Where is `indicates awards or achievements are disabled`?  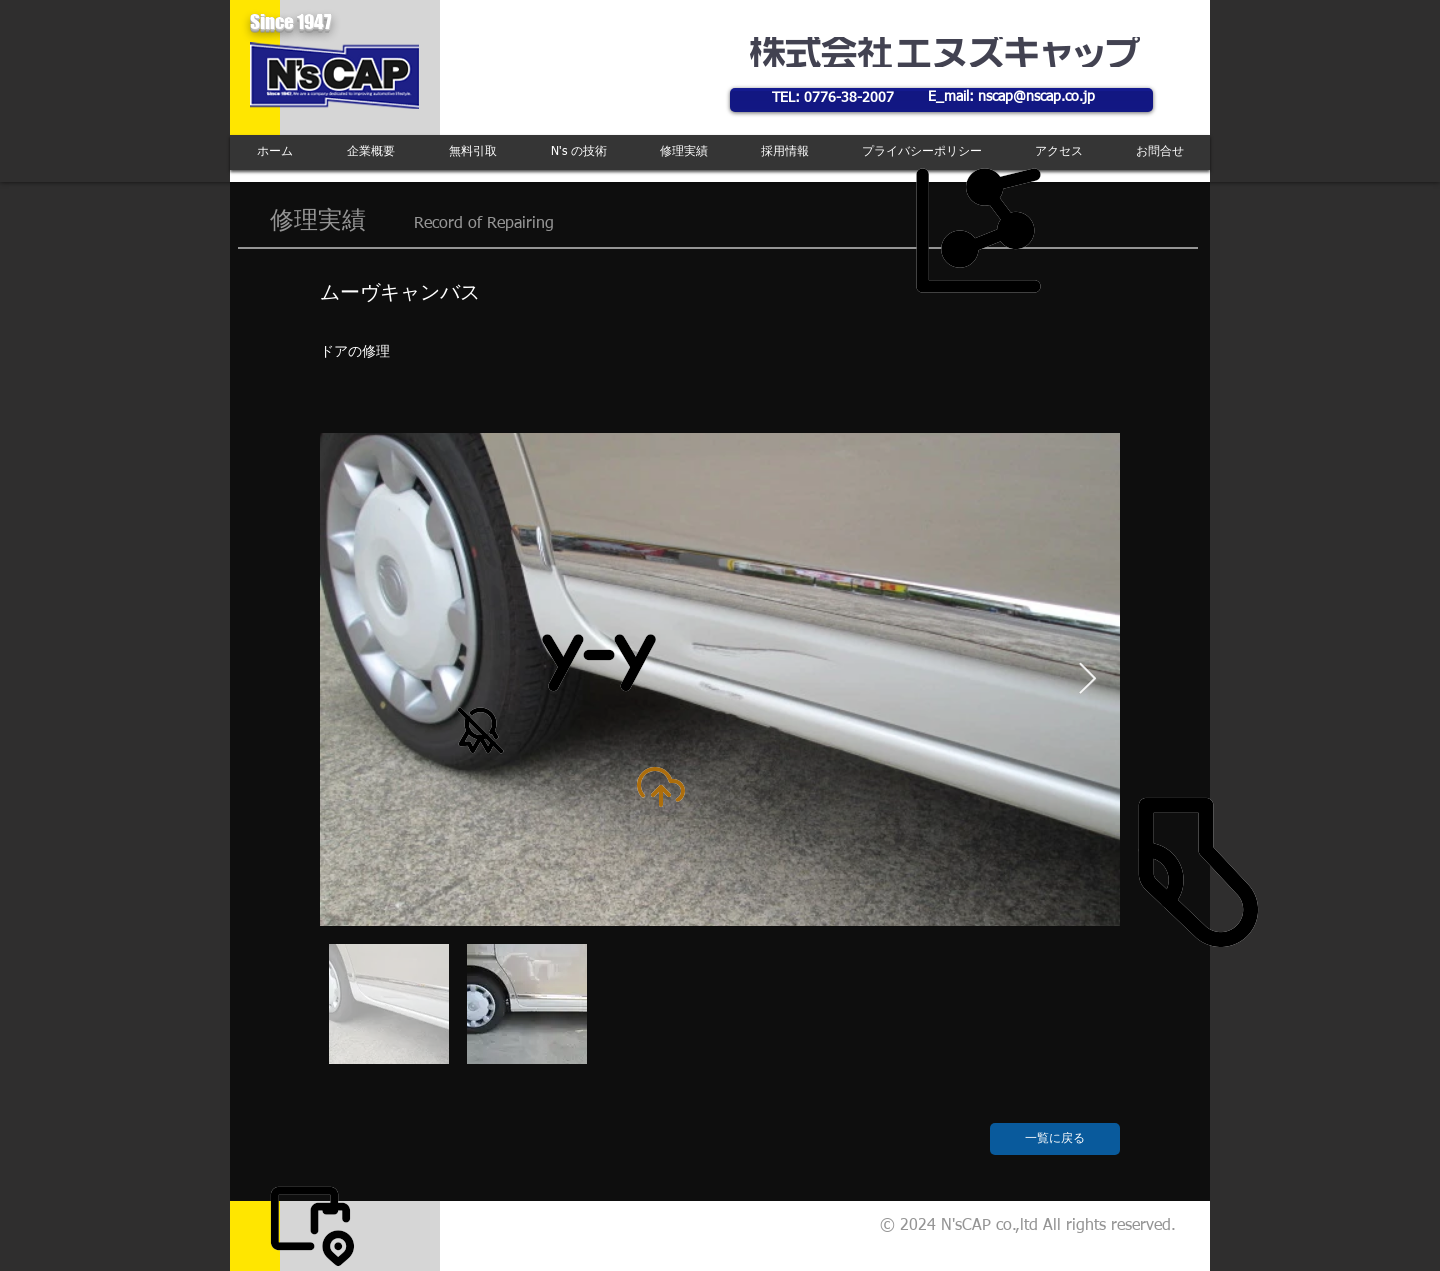
indicates awards or achievements are disabled is located at coordinates (480, 730).